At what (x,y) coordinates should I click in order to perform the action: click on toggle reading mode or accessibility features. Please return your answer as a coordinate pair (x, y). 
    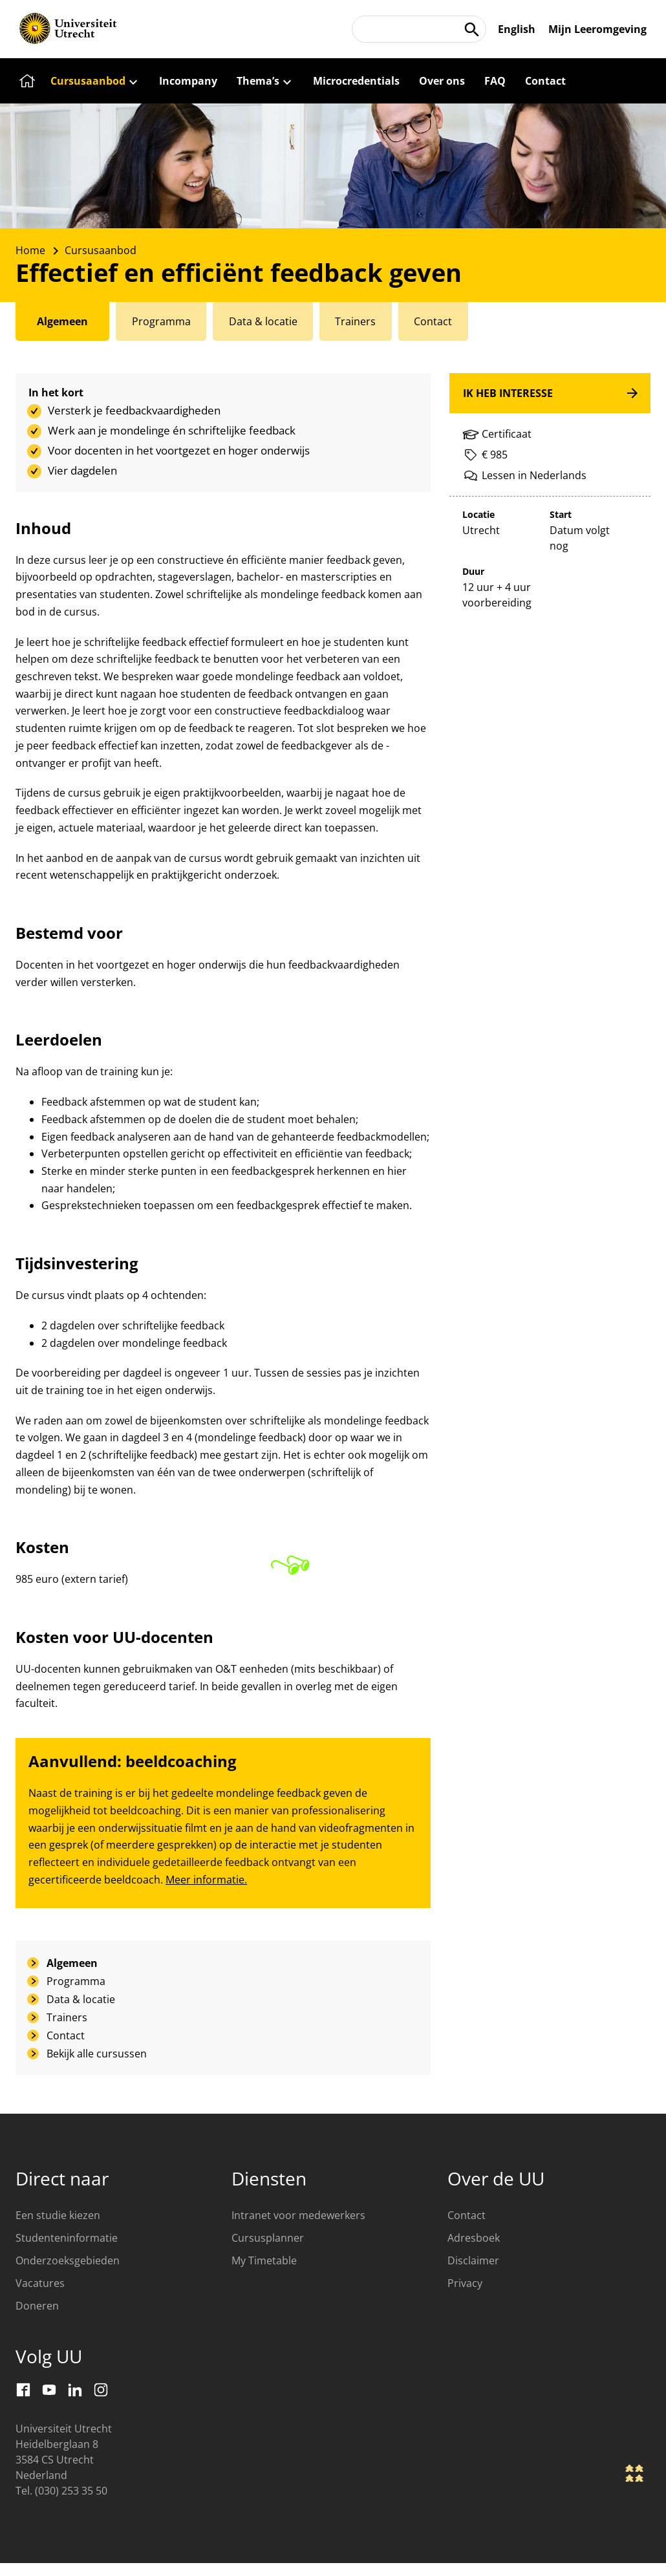
    Looking at the image, I should click on (290, 1565).